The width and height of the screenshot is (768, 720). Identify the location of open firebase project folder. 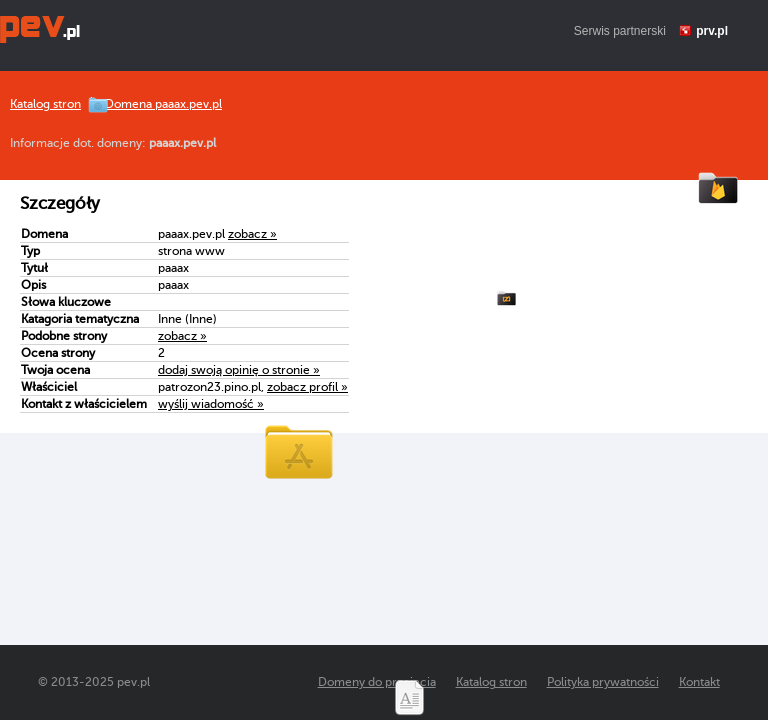
(718, 189).